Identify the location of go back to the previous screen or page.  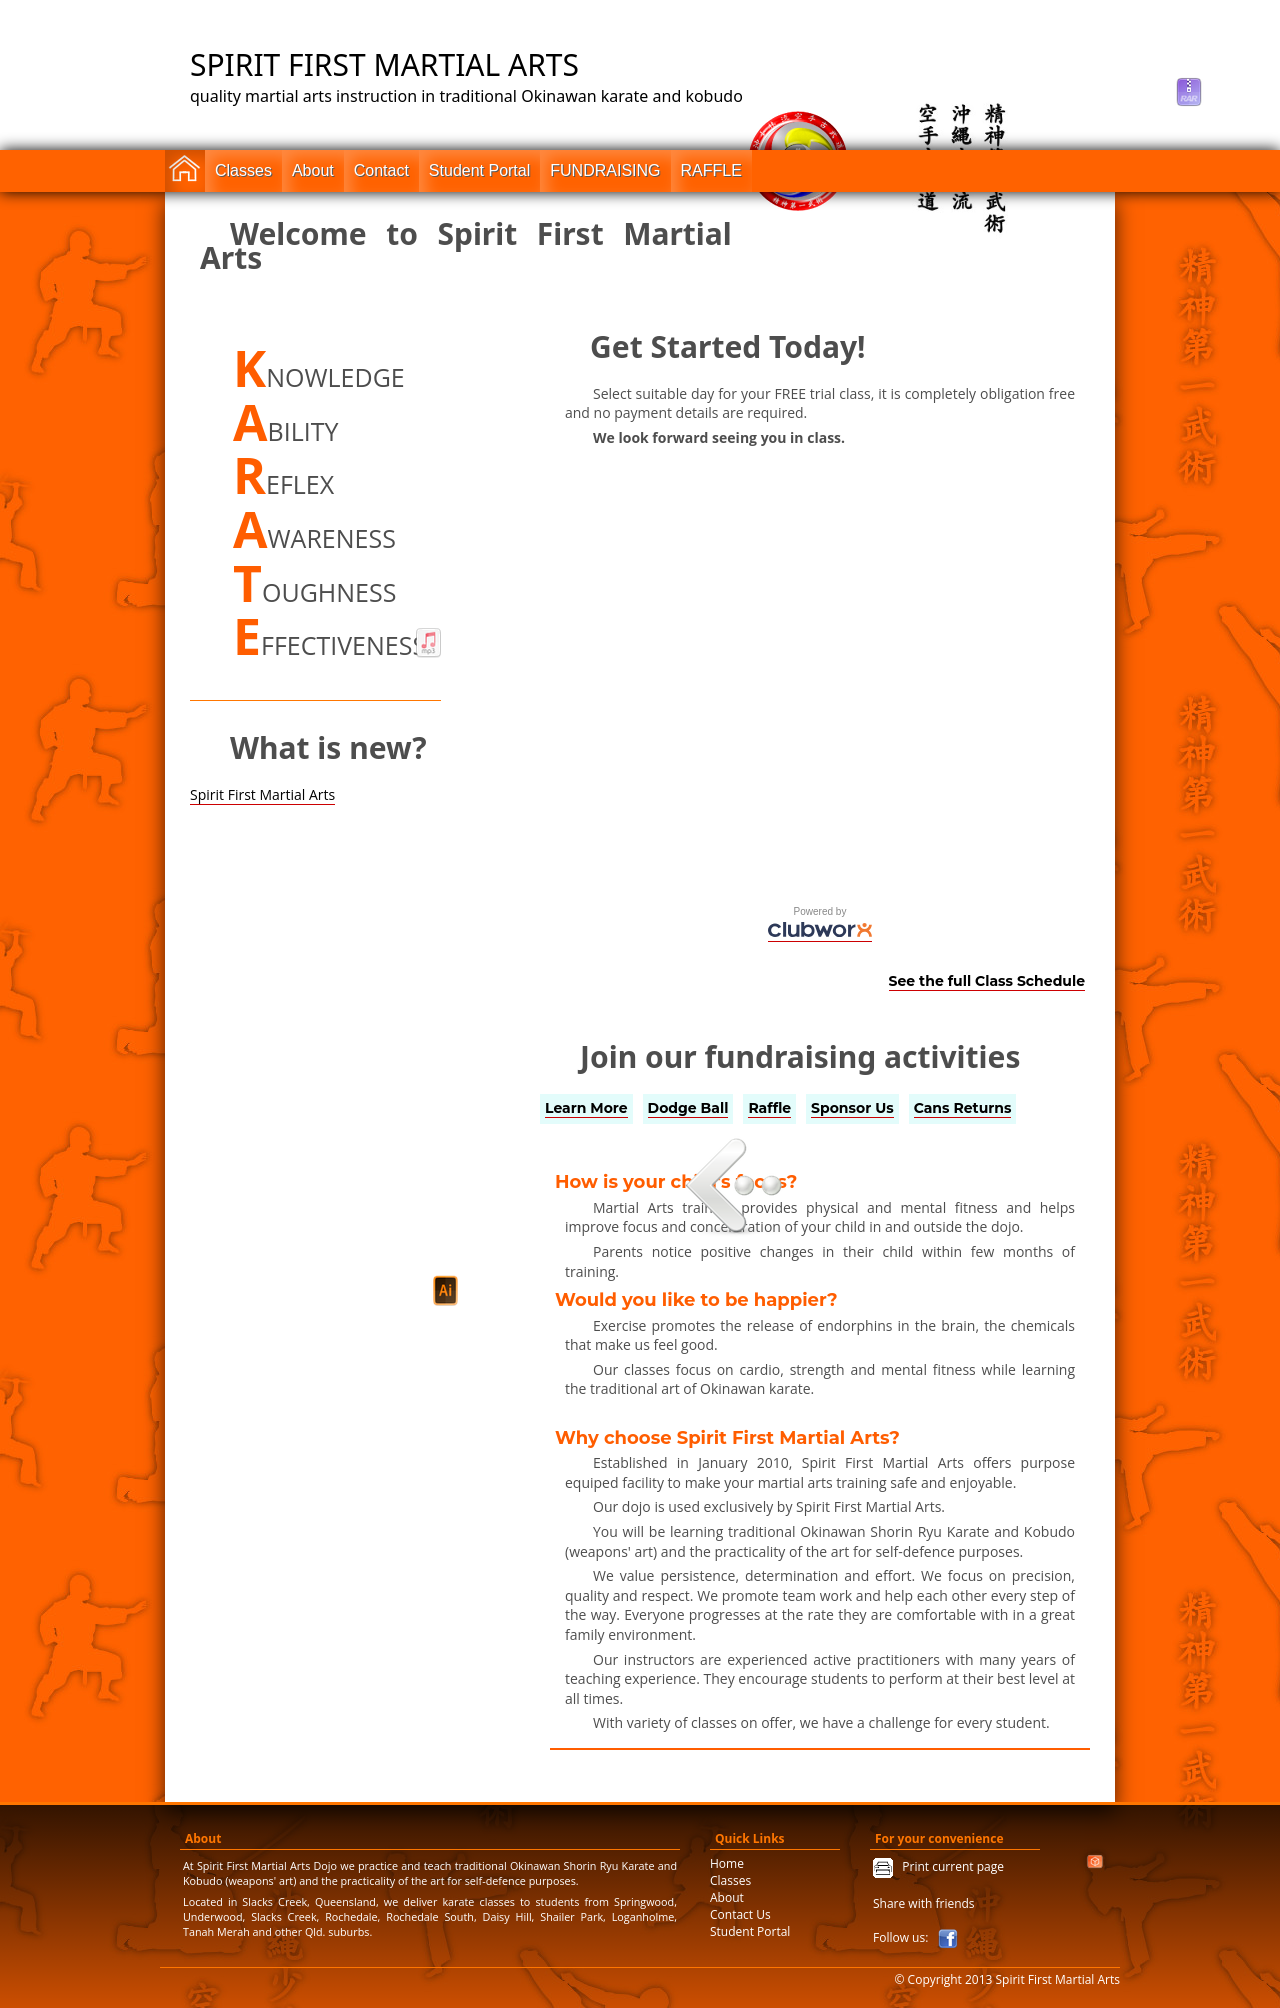
(734, 1185).